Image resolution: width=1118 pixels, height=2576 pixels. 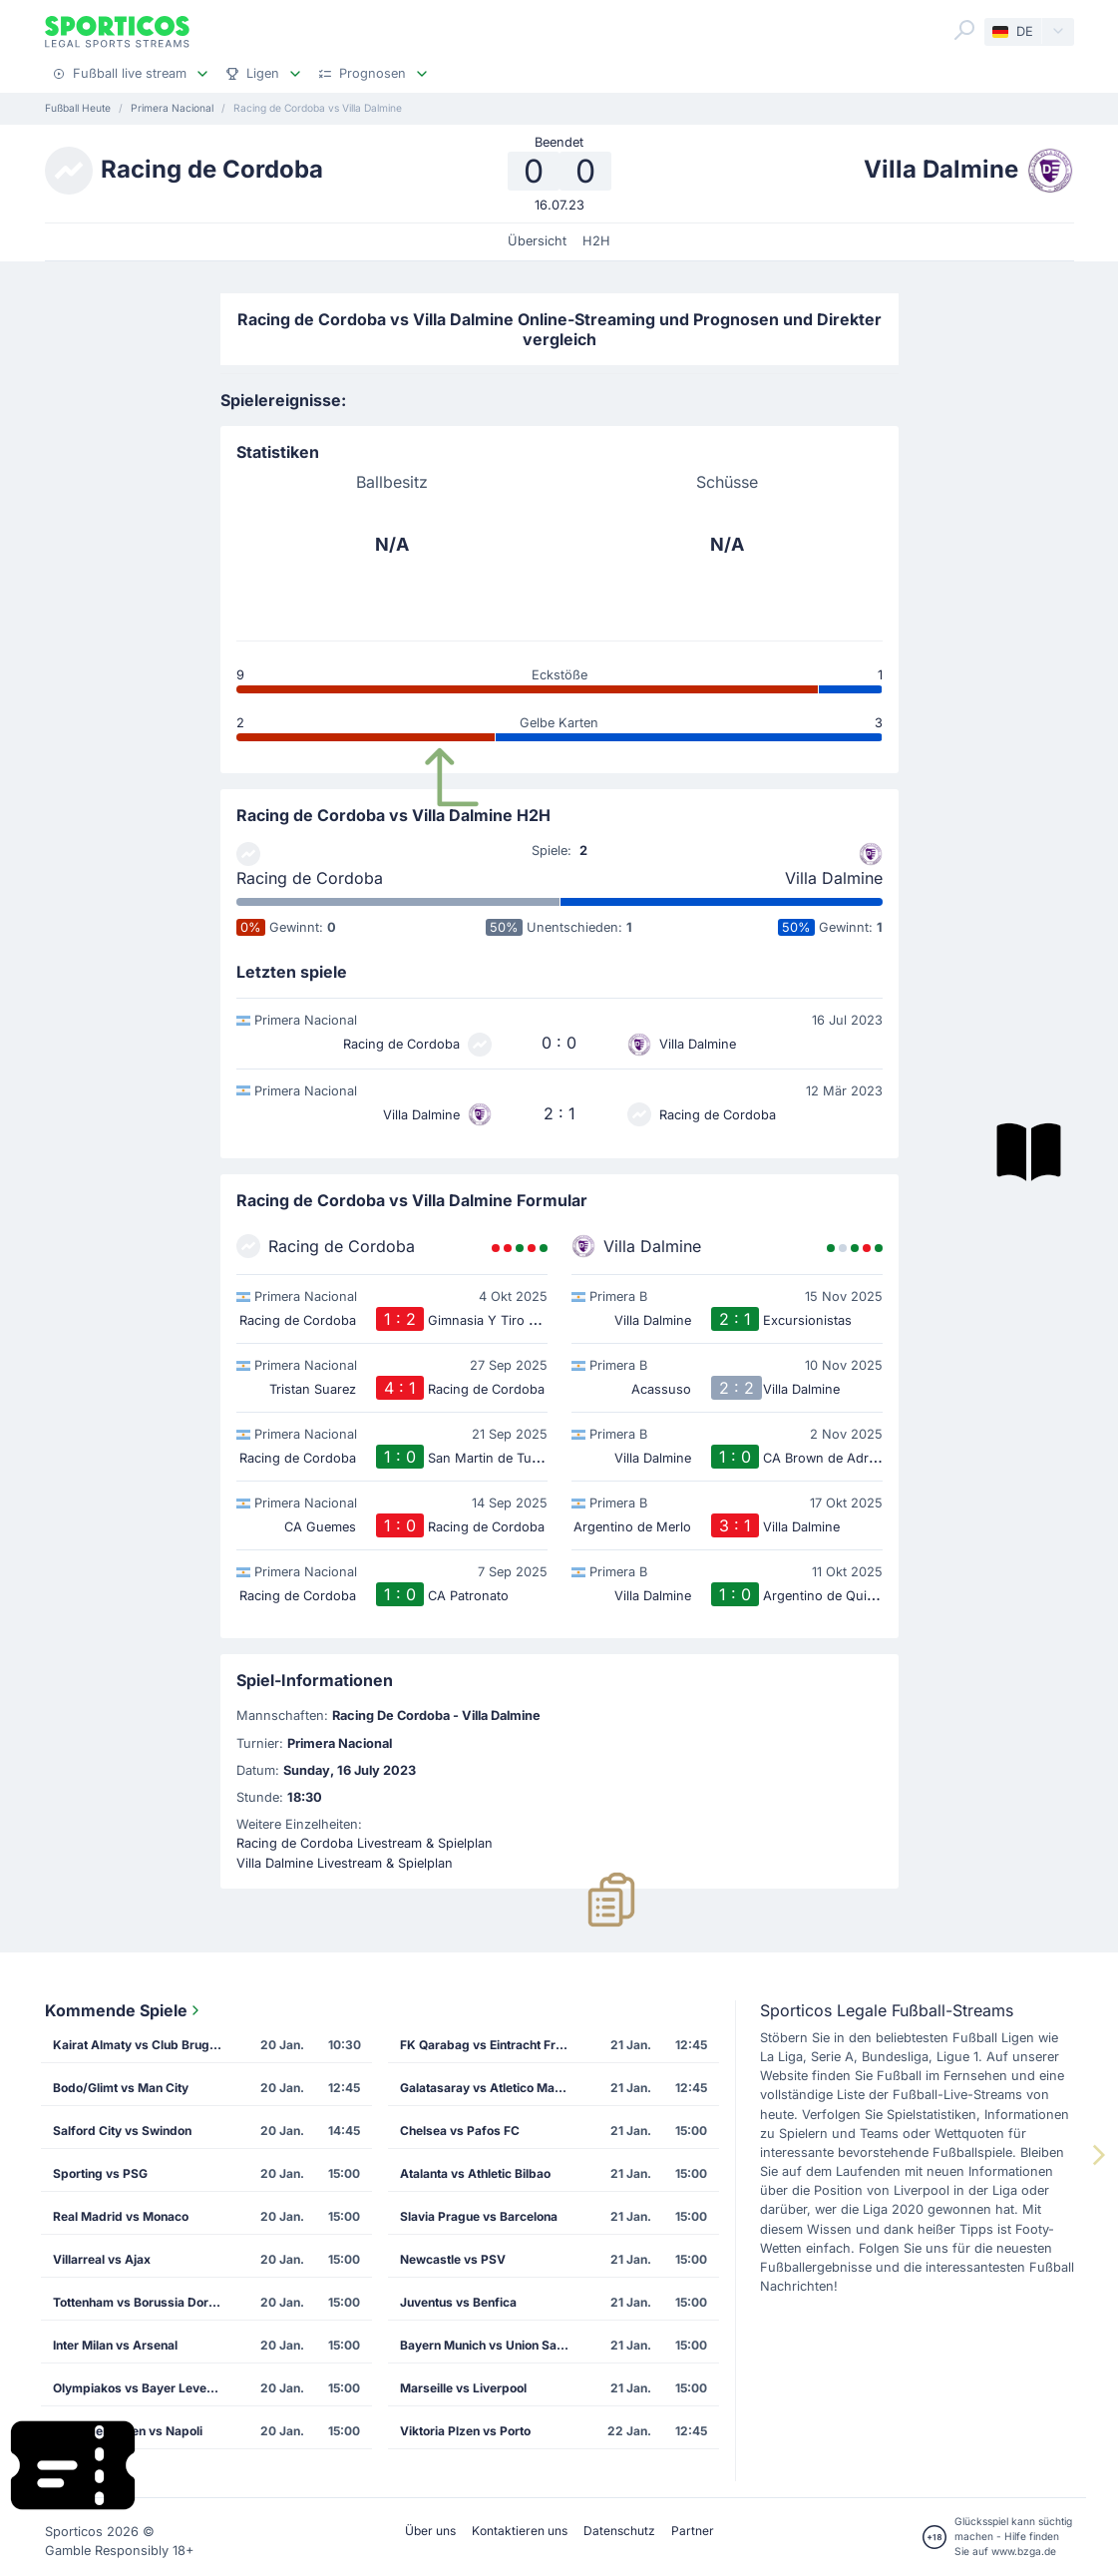 What do you see at coordinates (1099, 2155) in the screenshot?
I see `navigate to the next item or screen` at bounding box center [1099, 2155].